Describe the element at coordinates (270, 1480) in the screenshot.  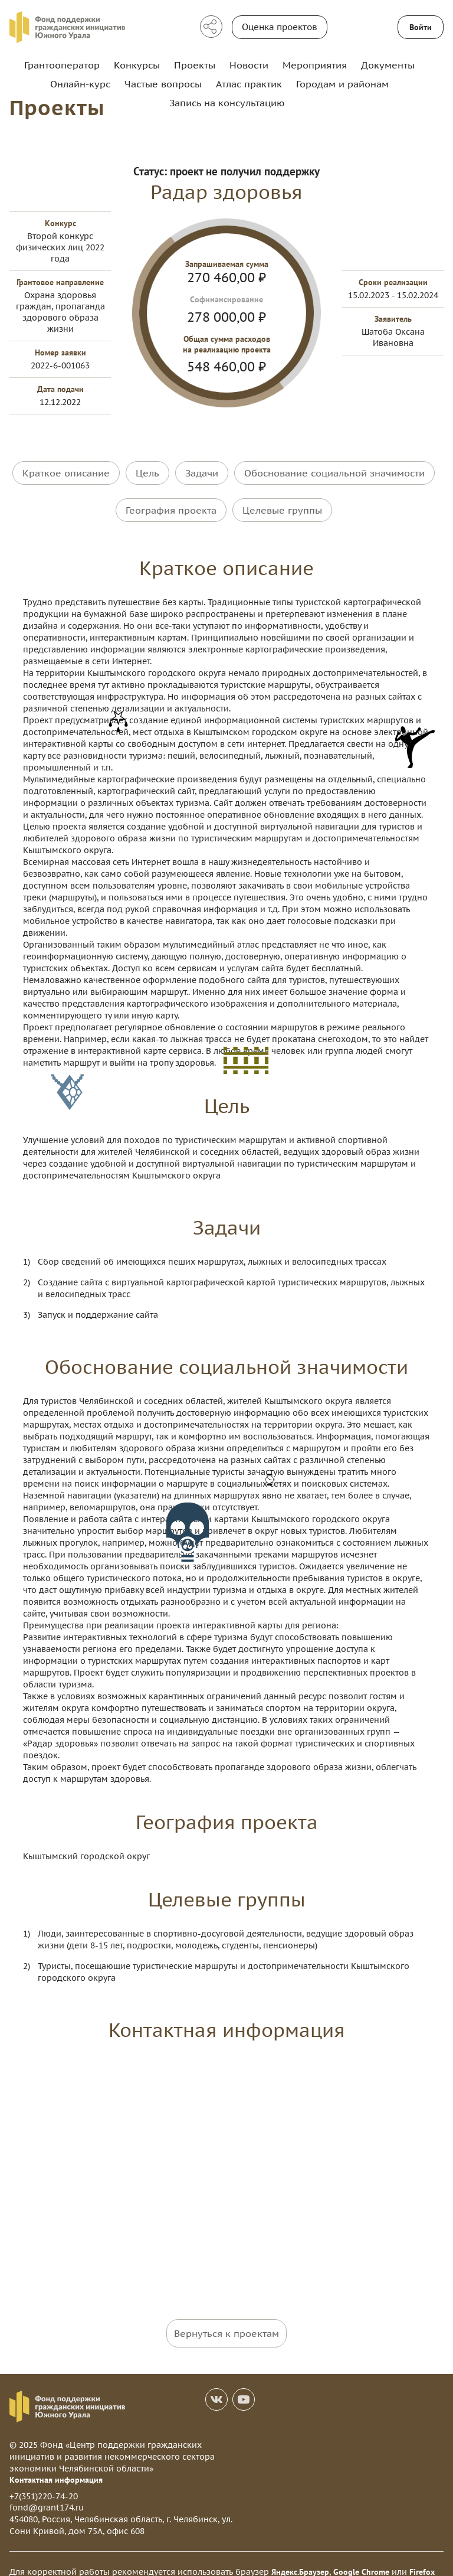
I see `view current time or clock settings` at that location.